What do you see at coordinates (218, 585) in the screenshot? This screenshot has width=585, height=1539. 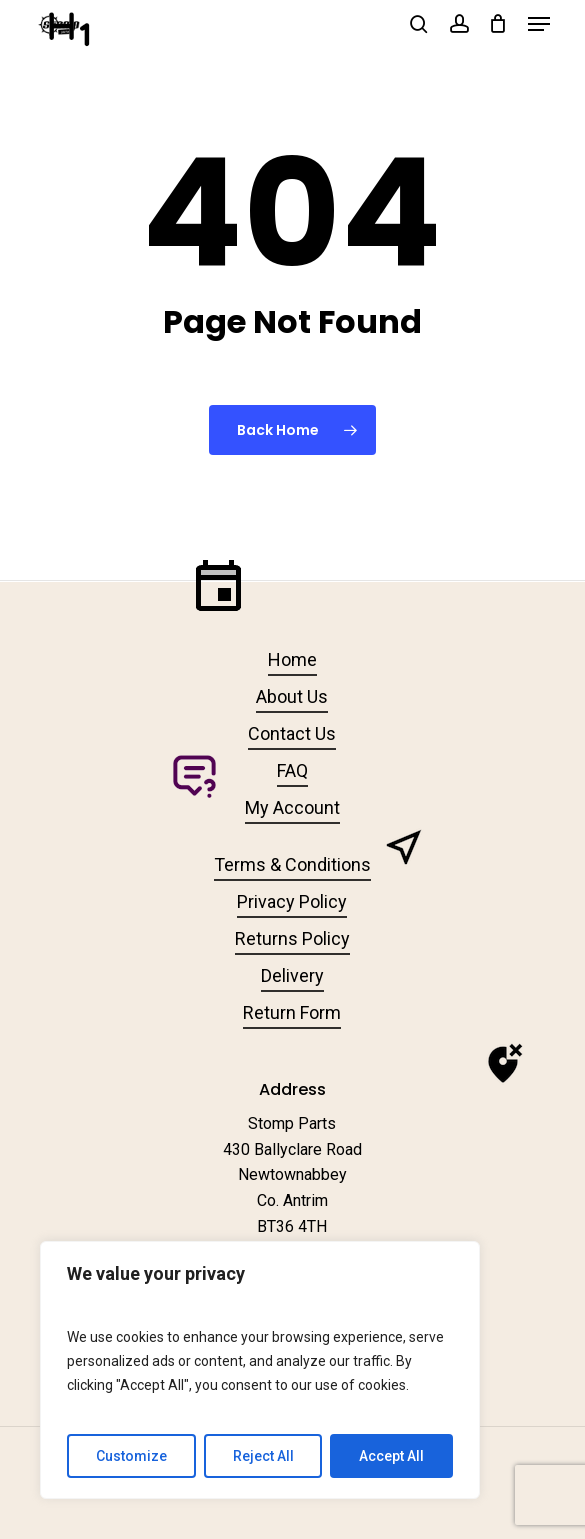 I see `view calendar events` at bounding box center [218, 585].